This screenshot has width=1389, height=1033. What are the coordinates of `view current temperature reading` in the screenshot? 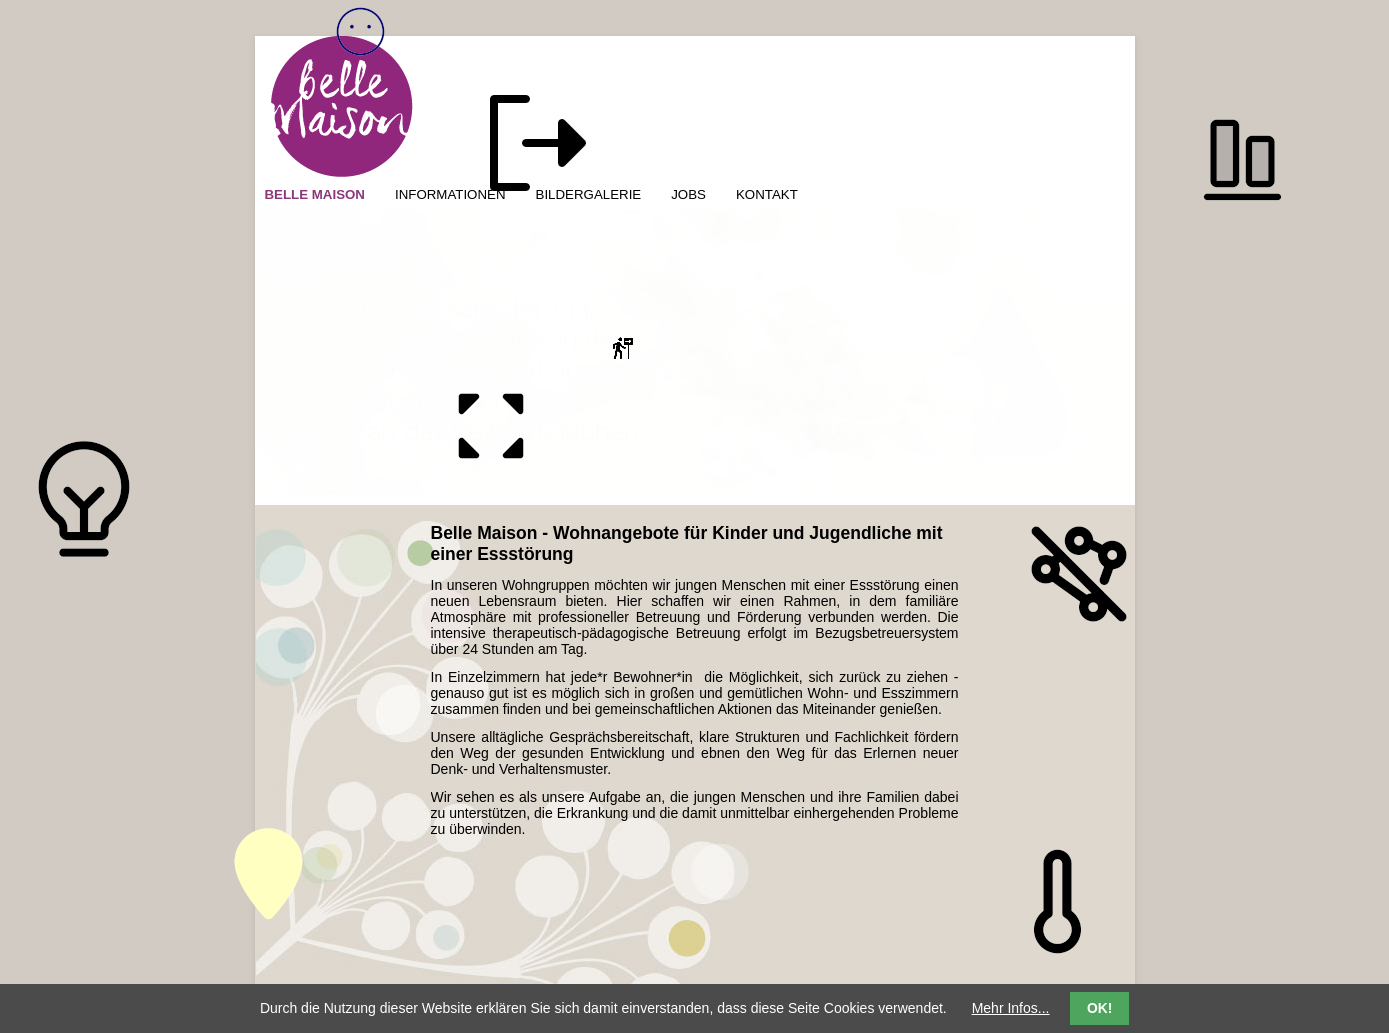 It's located at (1057, 901).